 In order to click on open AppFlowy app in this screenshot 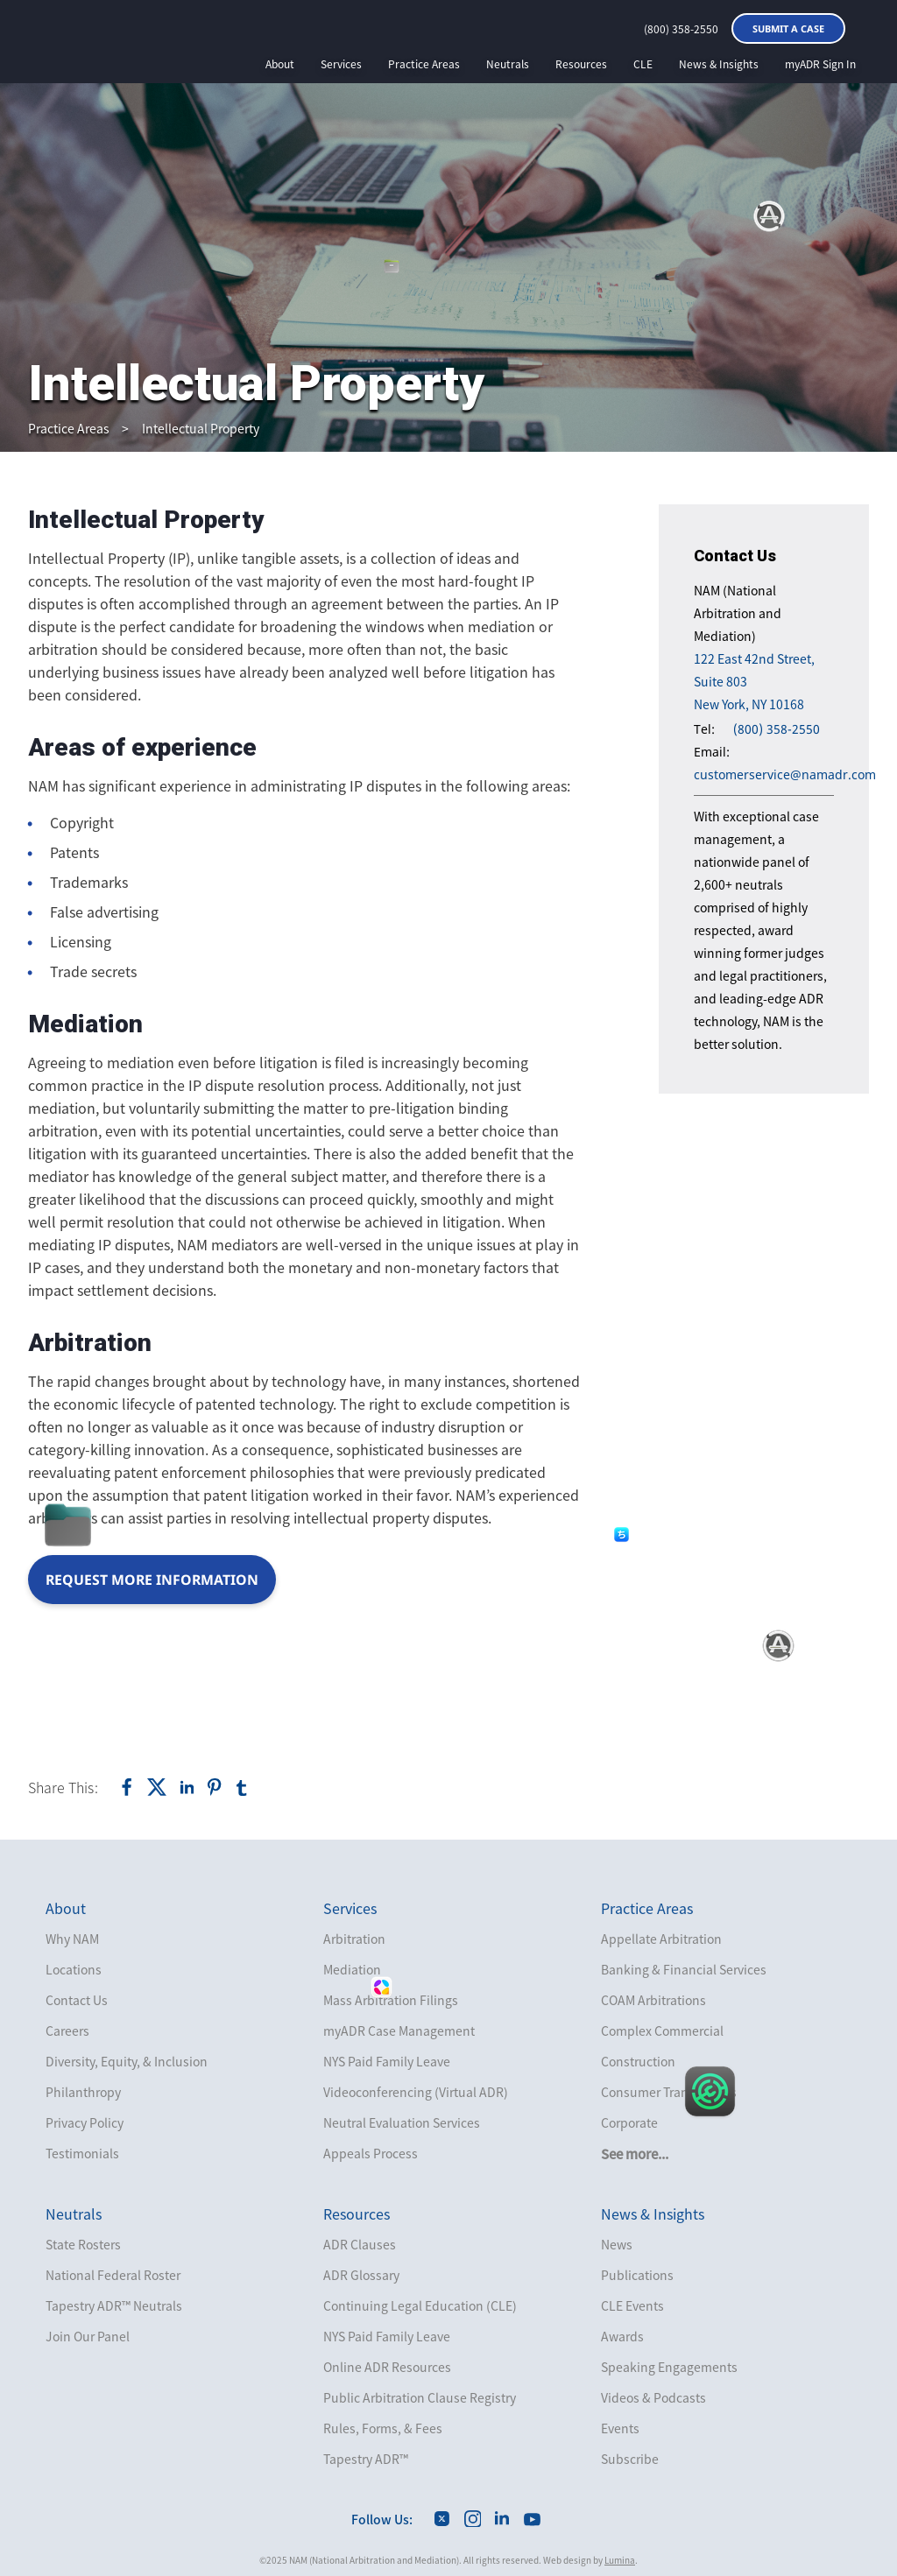, I will do `click(381, 1987)`.